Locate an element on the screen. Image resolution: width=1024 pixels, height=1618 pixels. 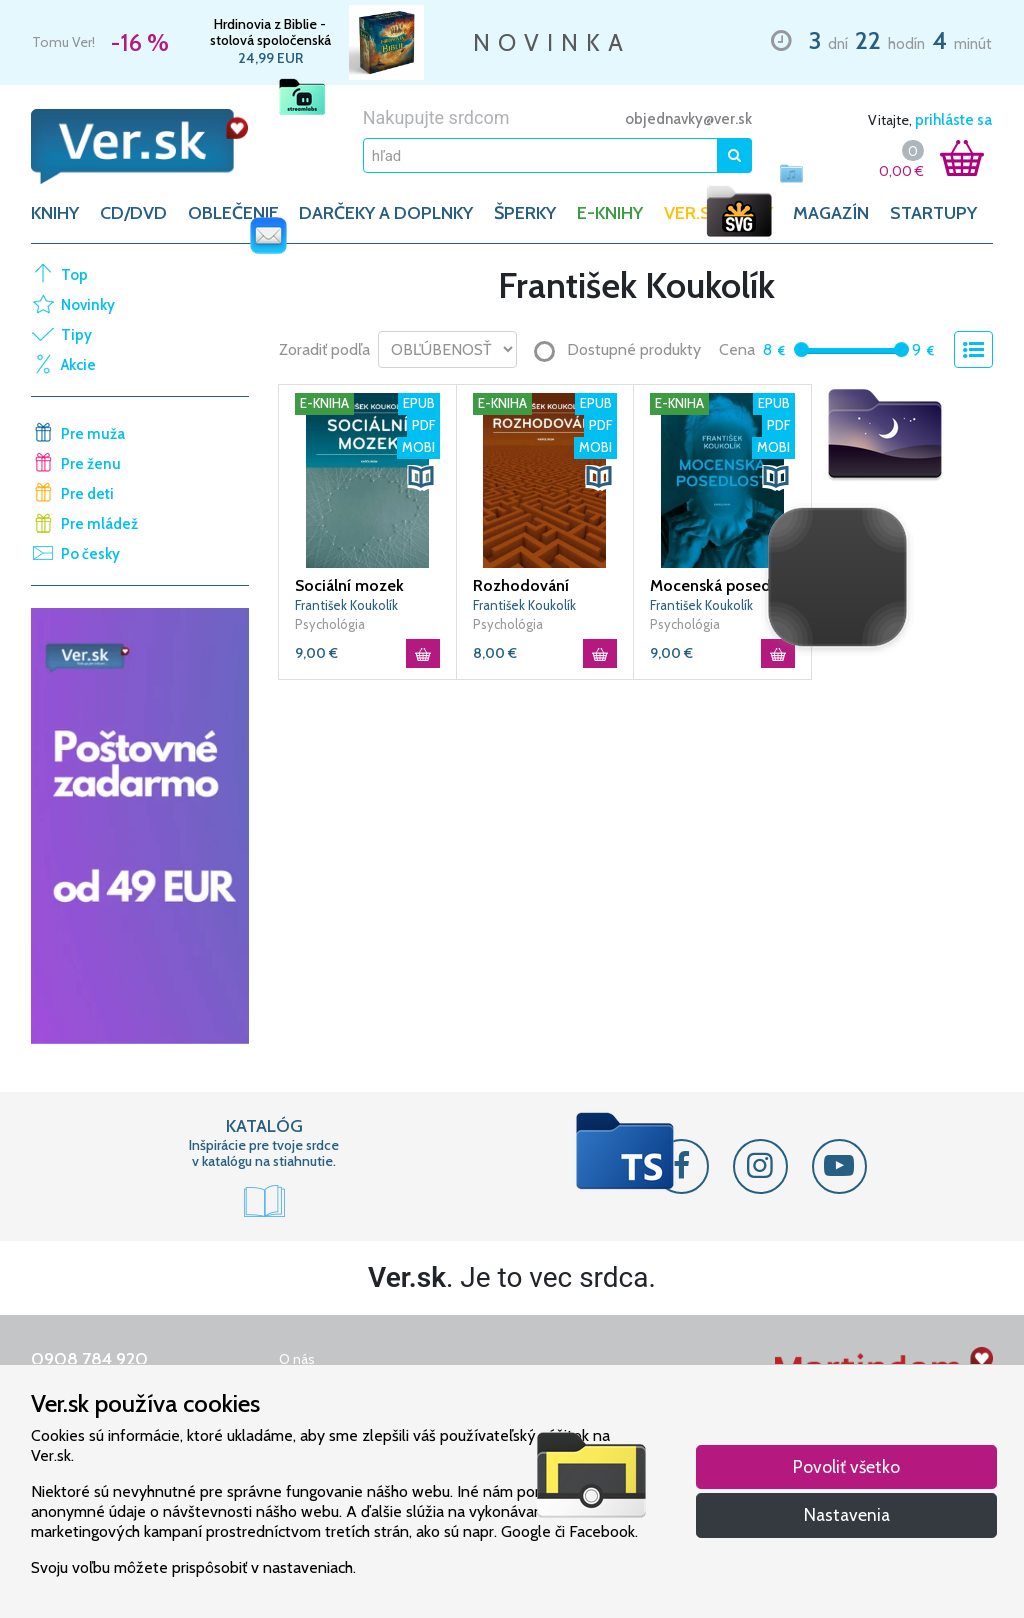
configure screen edge gestures and hot corners is located at coordinates (837, 579).